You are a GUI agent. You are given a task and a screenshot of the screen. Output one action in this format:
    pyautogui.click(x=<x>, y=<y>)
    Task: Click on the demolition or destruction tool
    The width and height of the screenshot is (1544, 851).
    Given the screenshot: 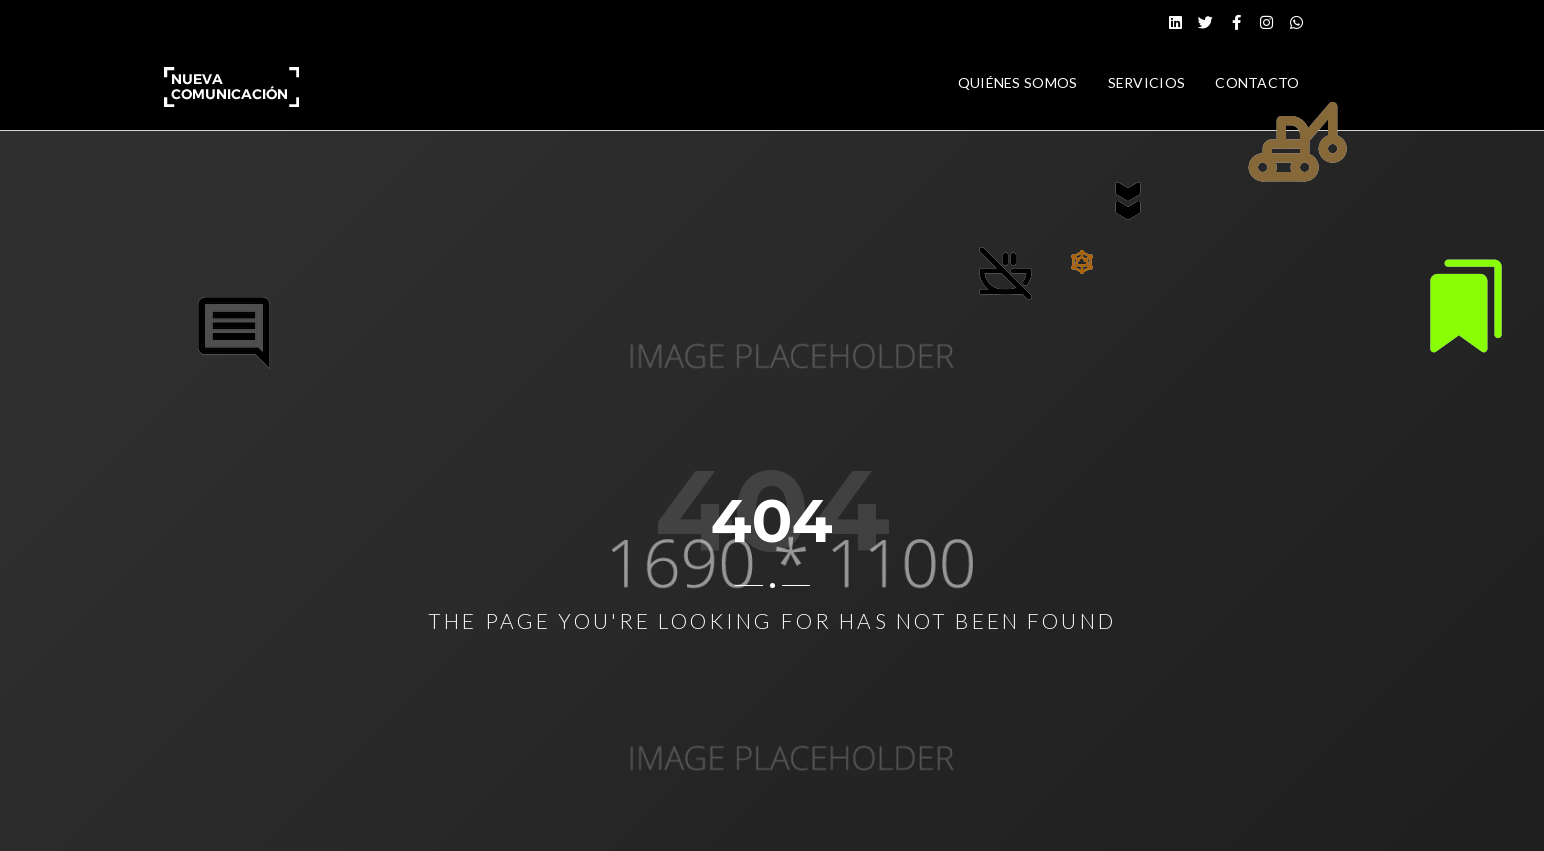 What is the action you would take?
    pyautogui.click(x=1300, y=144)
    